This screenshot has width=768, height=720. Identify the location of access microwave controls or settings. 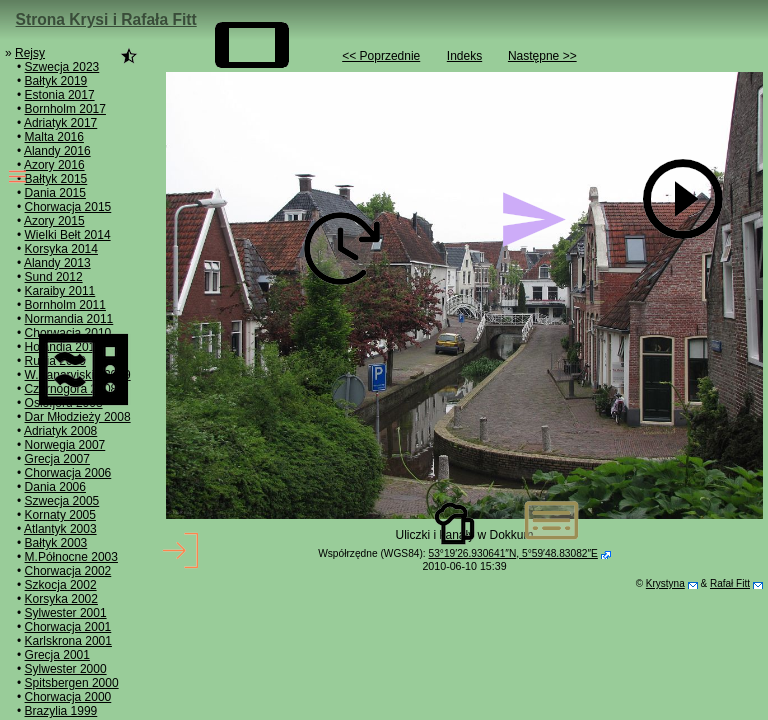
(83, 369).